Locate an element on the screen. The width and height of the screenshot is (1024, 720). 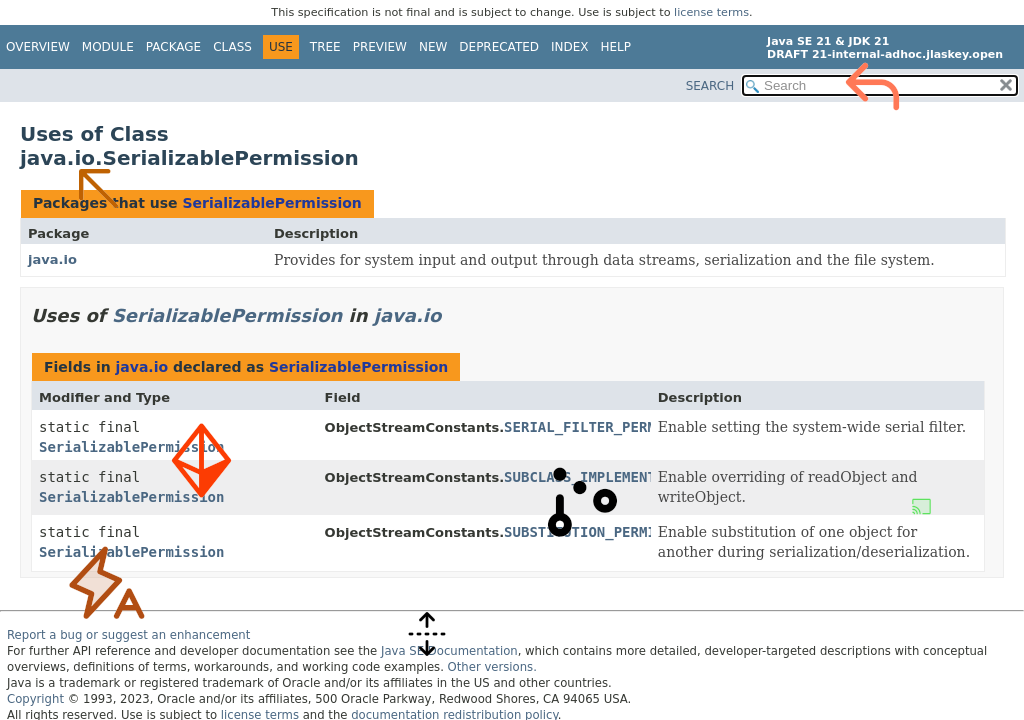
reply to a message or comment is located at coordinates (872, 87).